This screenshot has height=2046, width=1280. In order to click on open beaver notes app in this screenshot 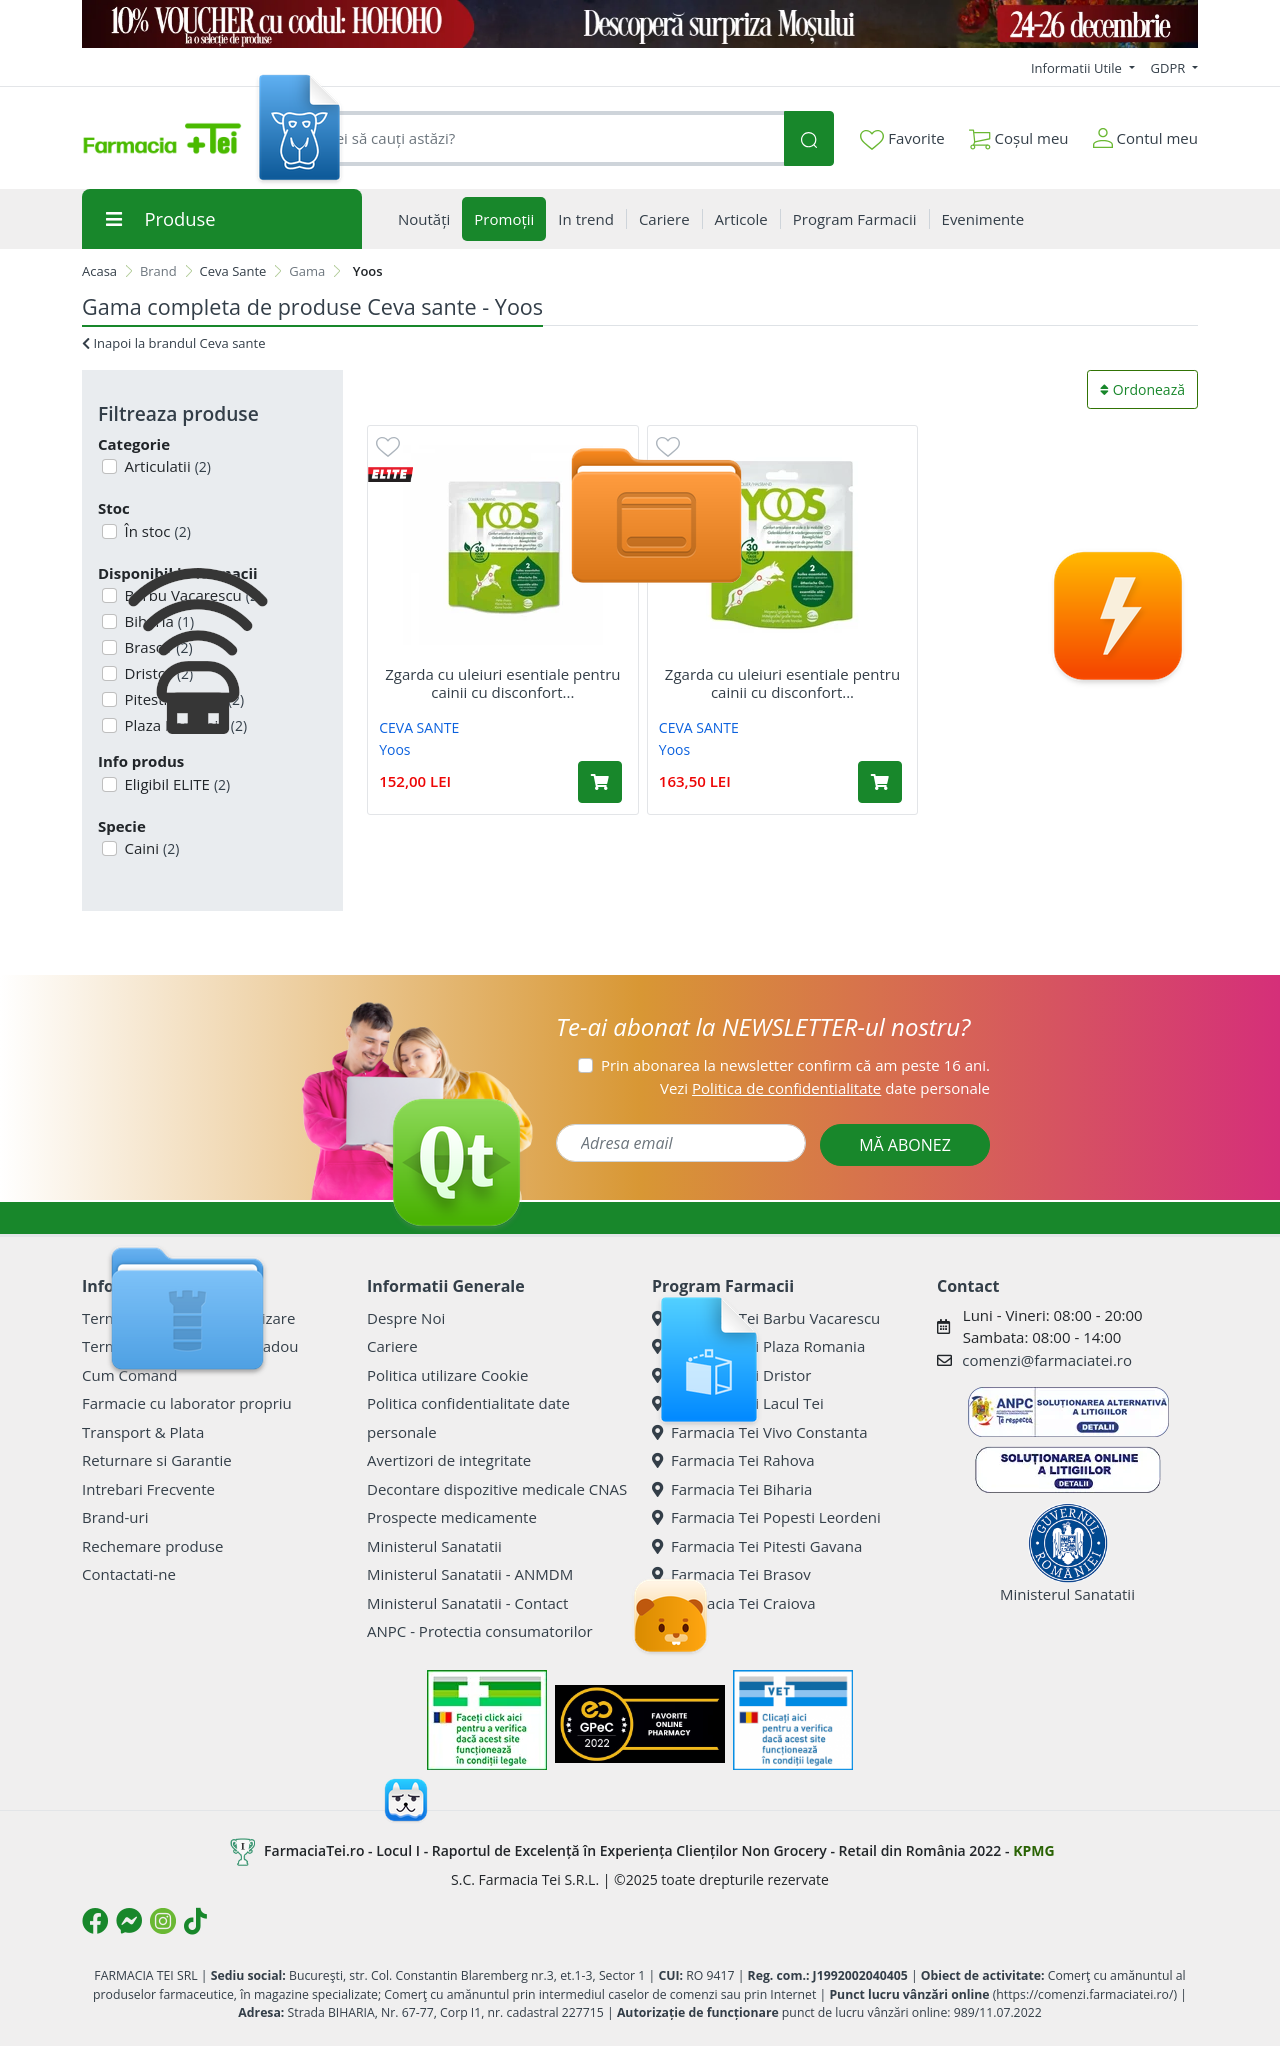, I will do `click(670, 1615)`.